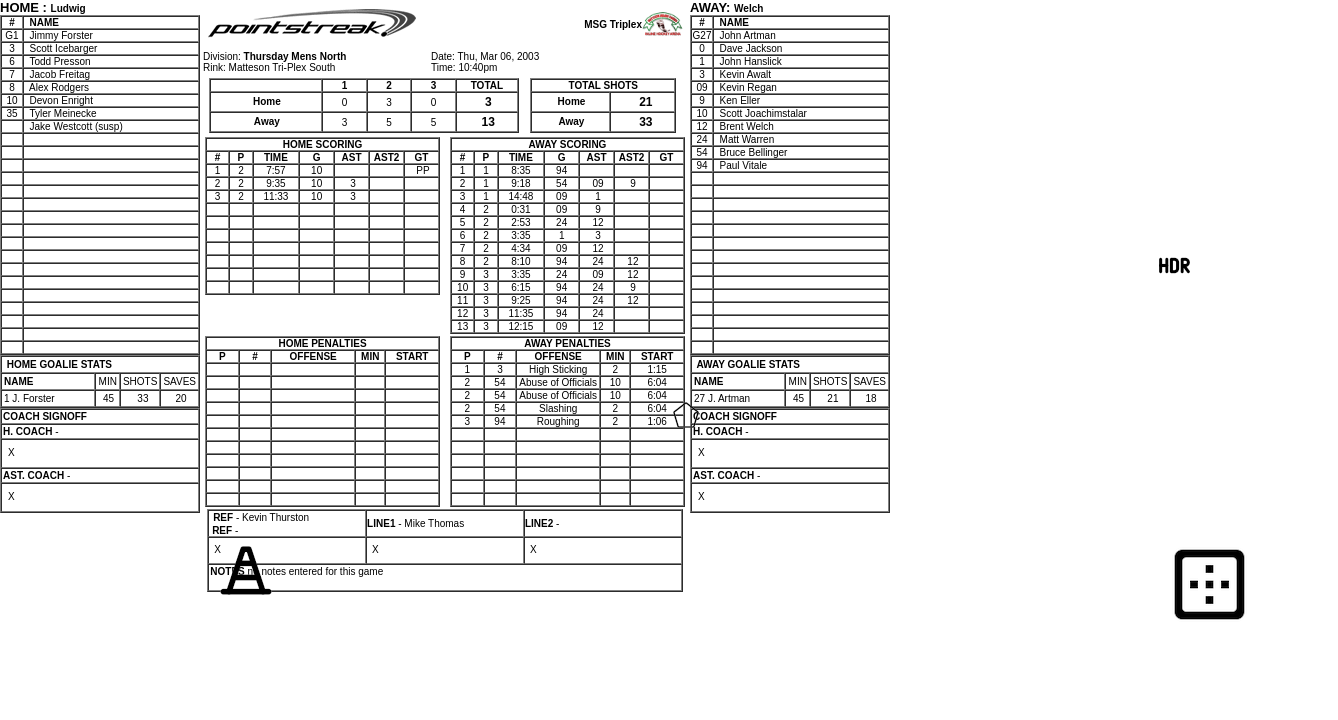 Image resolution: width=1338 pixels, height=720 pixels. Describe the element at coordinates (686, 416) in the screenshot. I see `pentagon shape indicator` at that location.